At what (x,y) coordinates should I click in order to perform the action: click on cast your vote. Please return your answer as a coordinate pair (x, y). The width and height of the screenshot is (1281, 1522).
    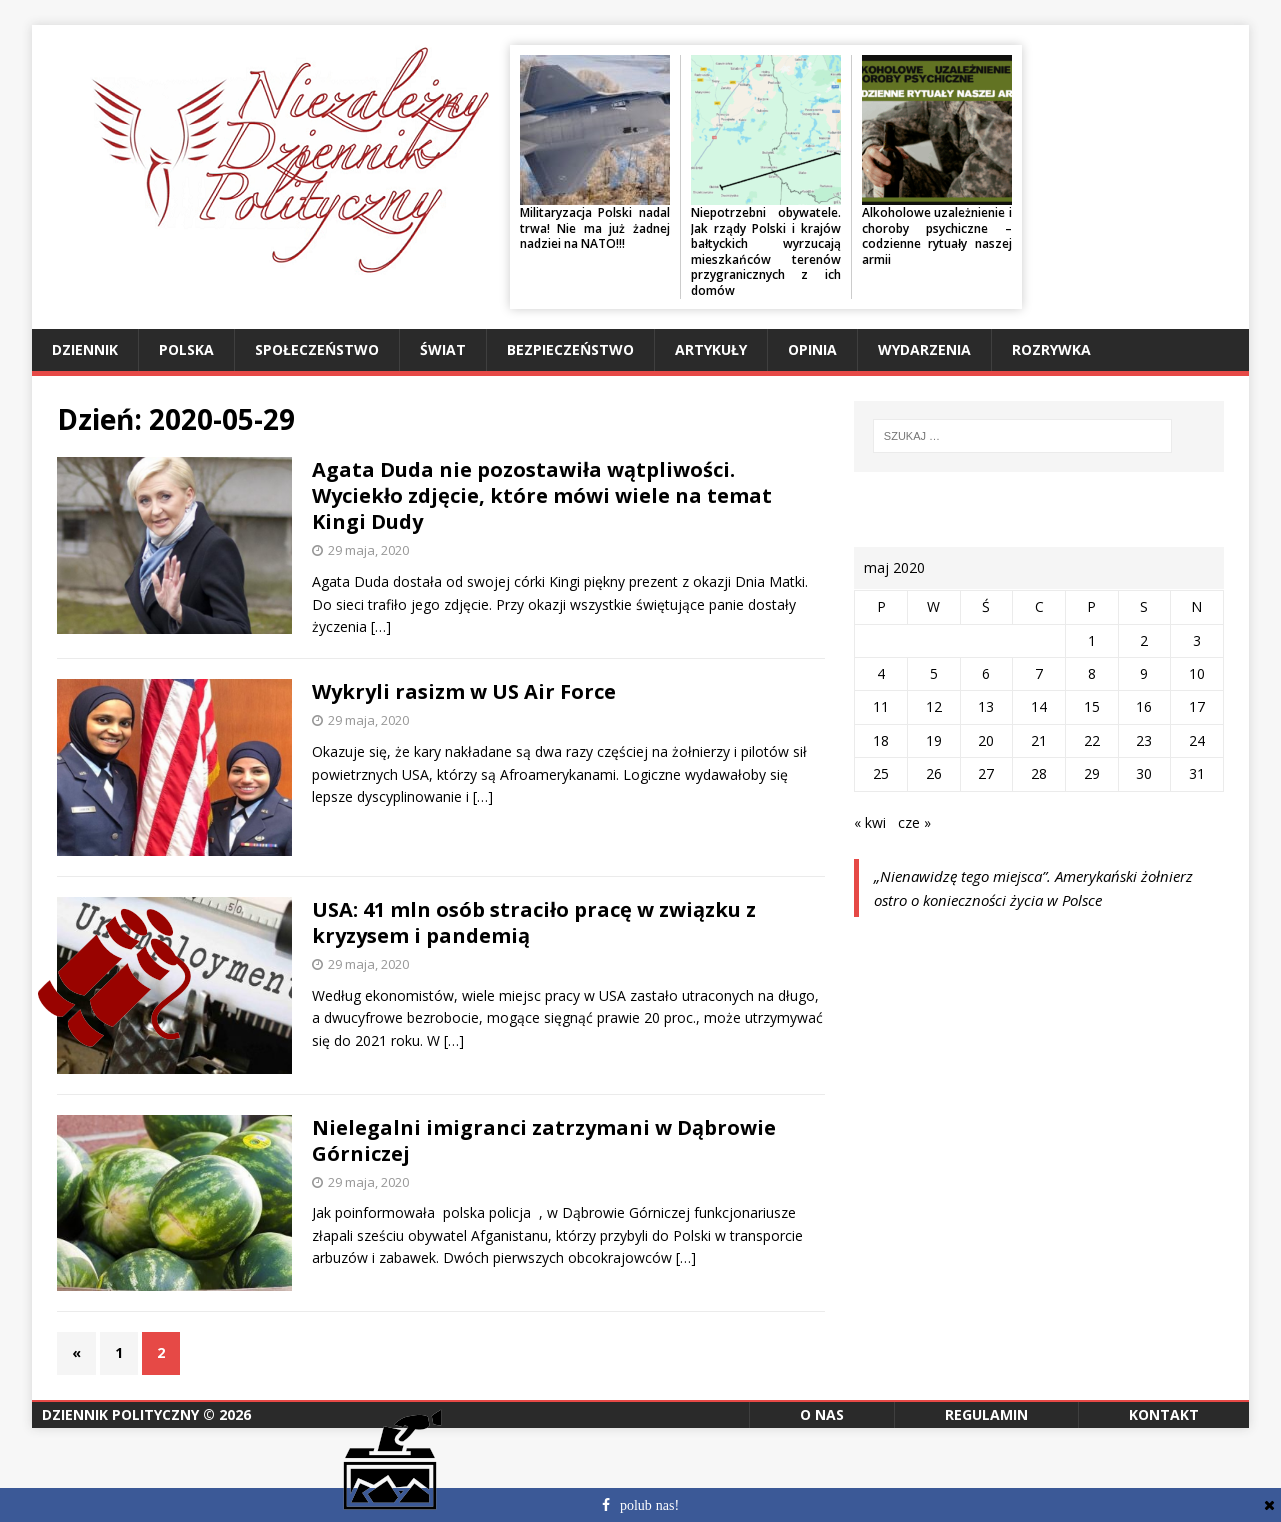
    Looking at the image, I should click on (390, 1460).